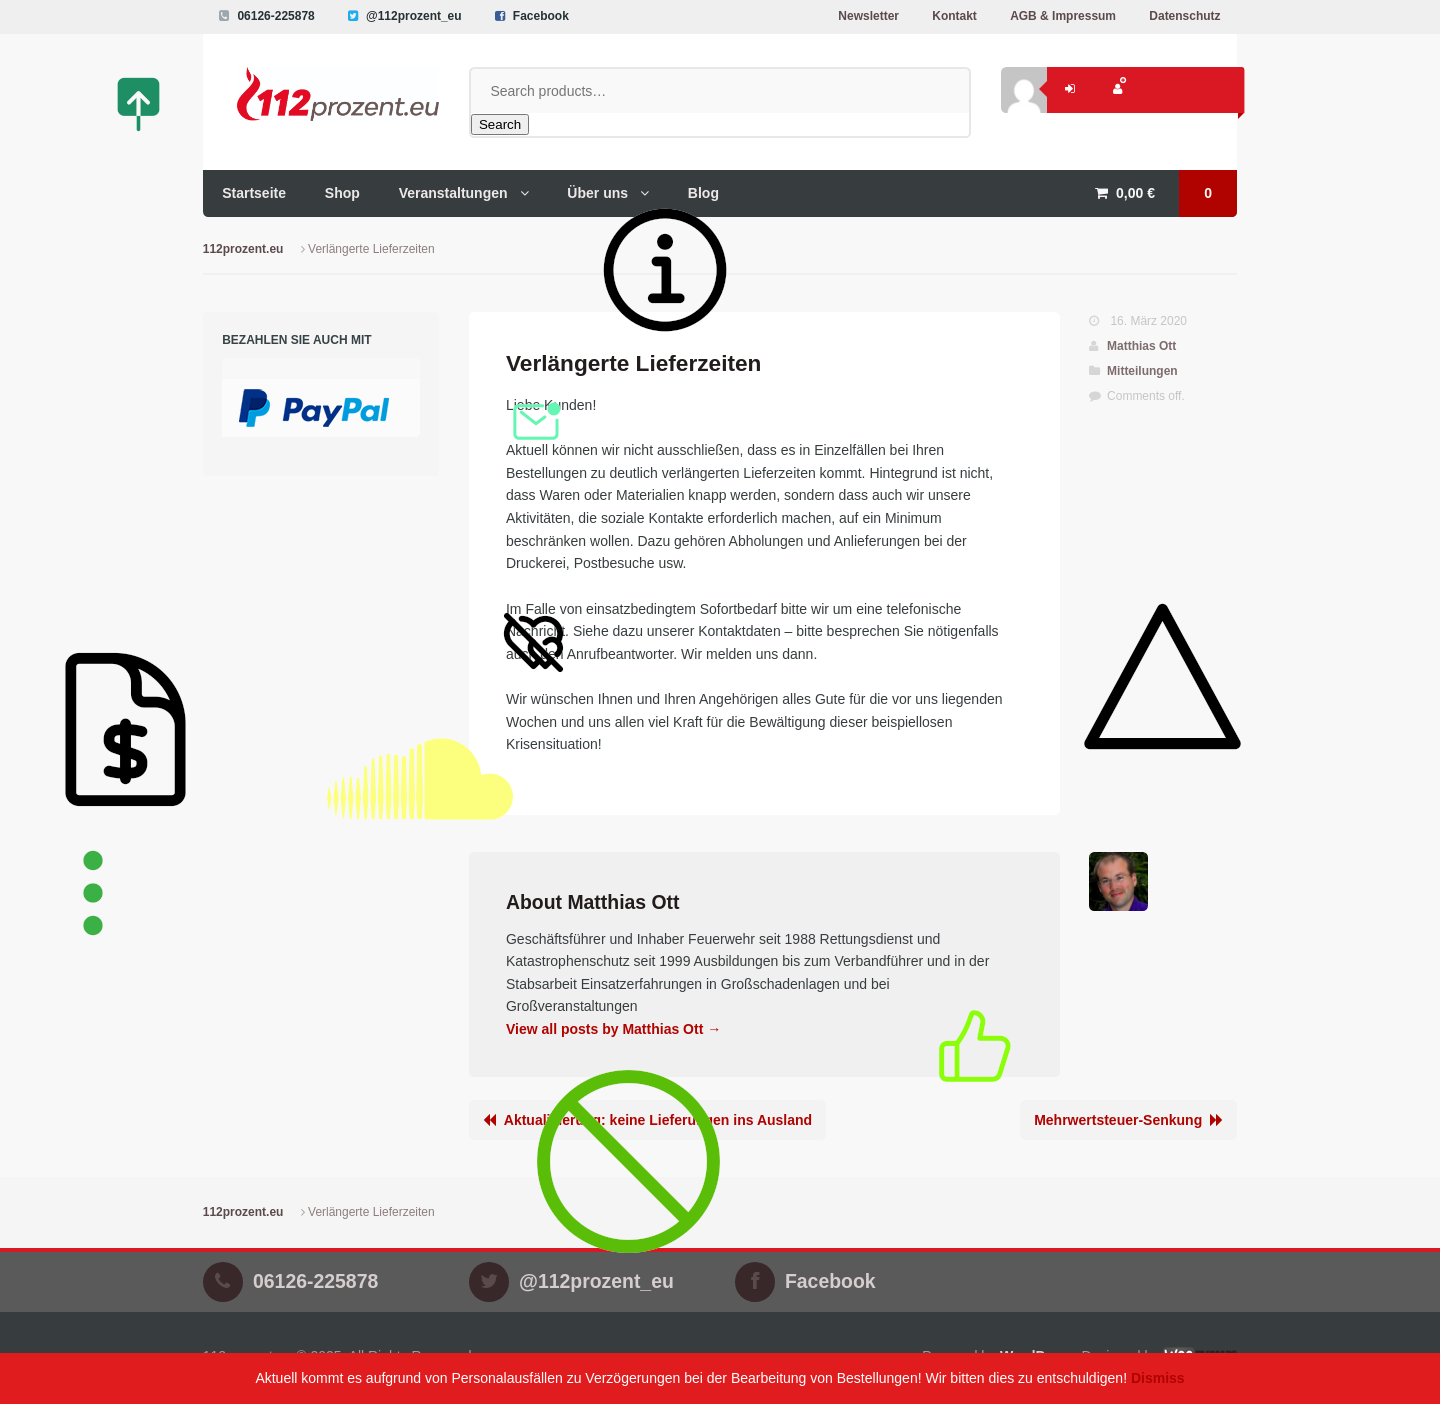  Describe the element at coordinates (93, 893) in the screenshot. I see `open more options menu` at that location.